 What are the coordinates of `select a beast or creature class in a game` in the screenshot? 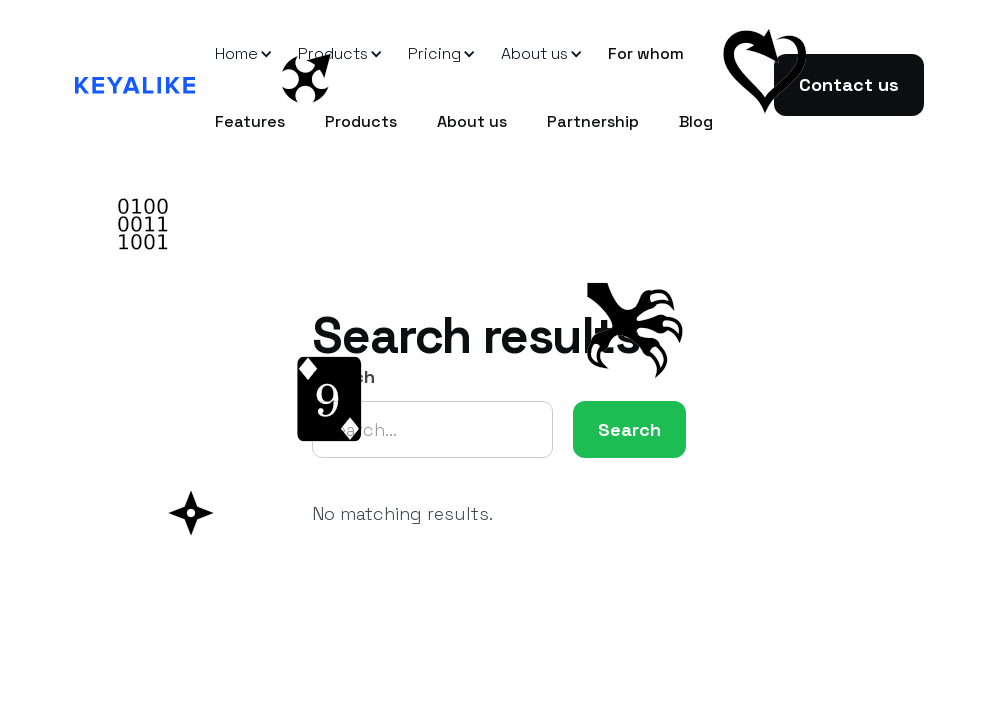 It's located at (635, 331).